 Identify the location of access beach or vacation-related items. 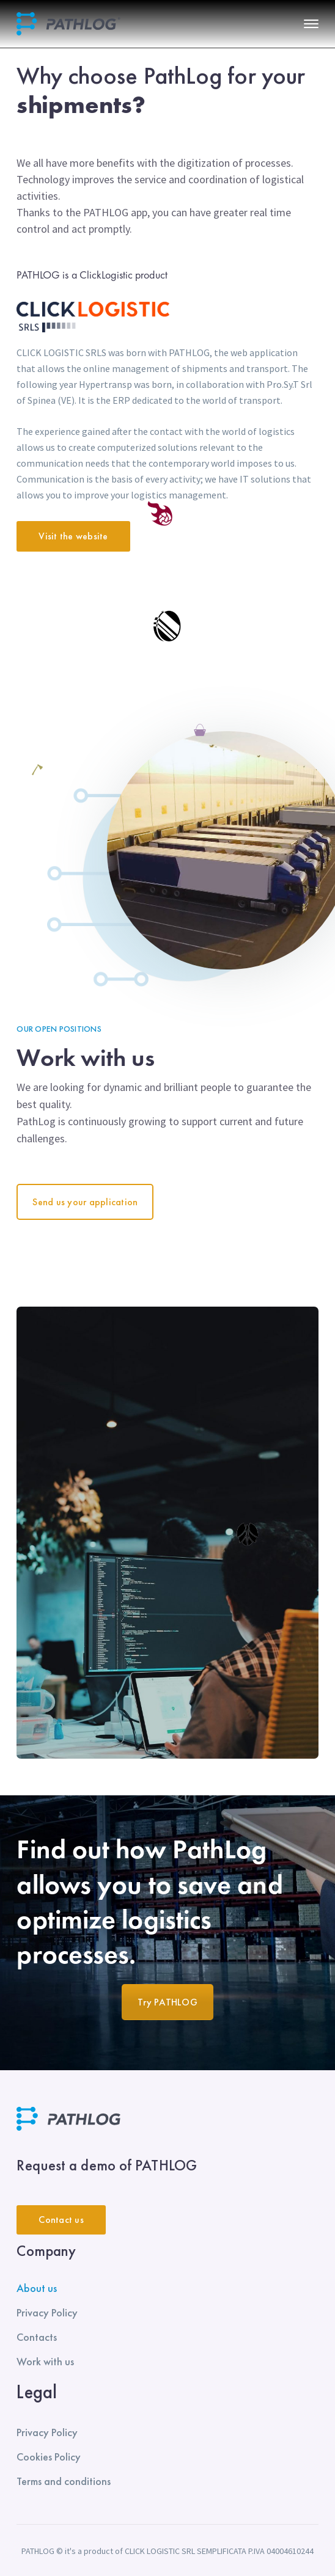
(200, 730).